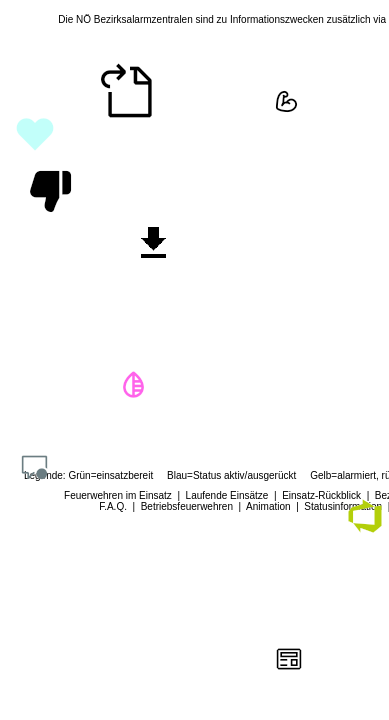 Image resolution: width=389 pixels, height=720 pixels. Describe the element at coordinates (35, 134) in the screenshot. I see `indicates a favorited or liked item` at that location.